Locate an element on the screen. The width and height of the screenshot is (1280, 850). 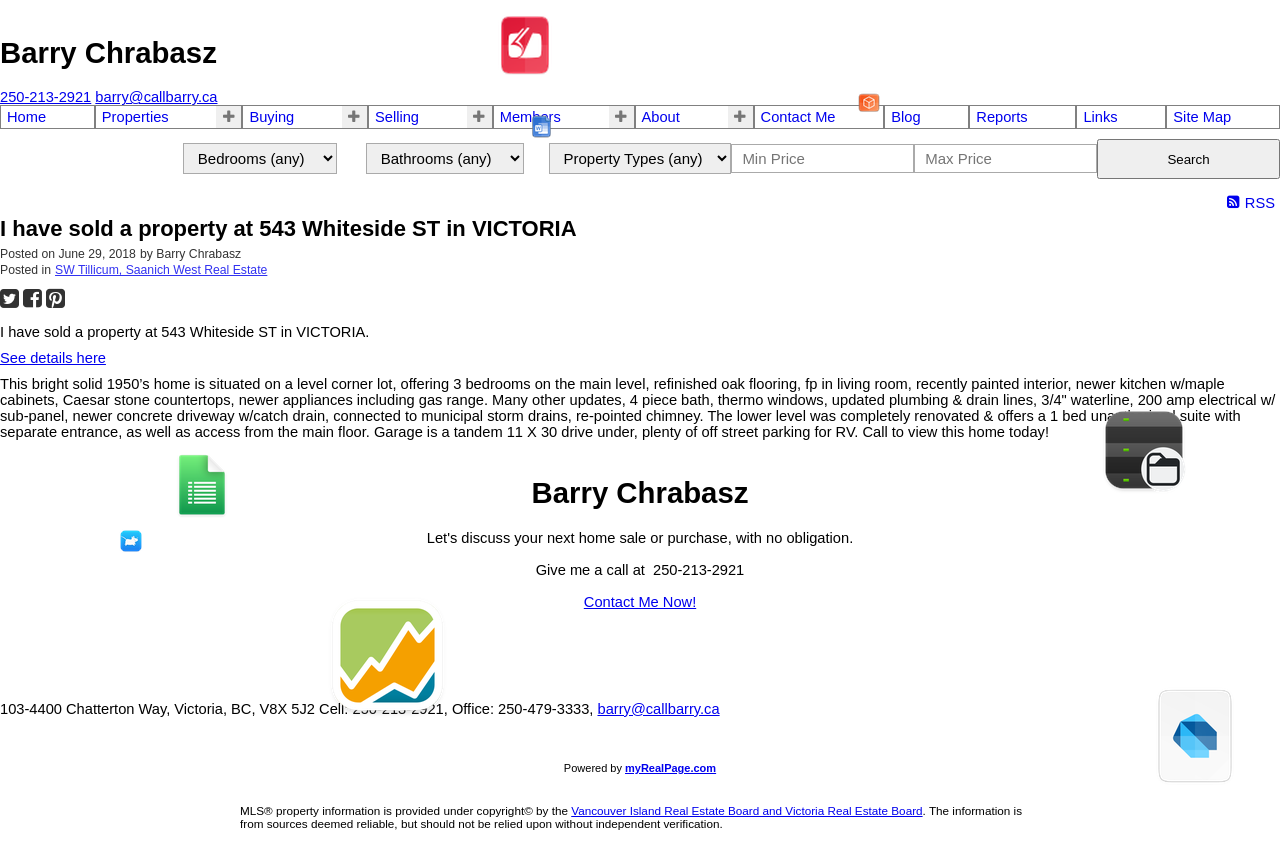
configure ftp server settings is located at coordinates (1144, 450).